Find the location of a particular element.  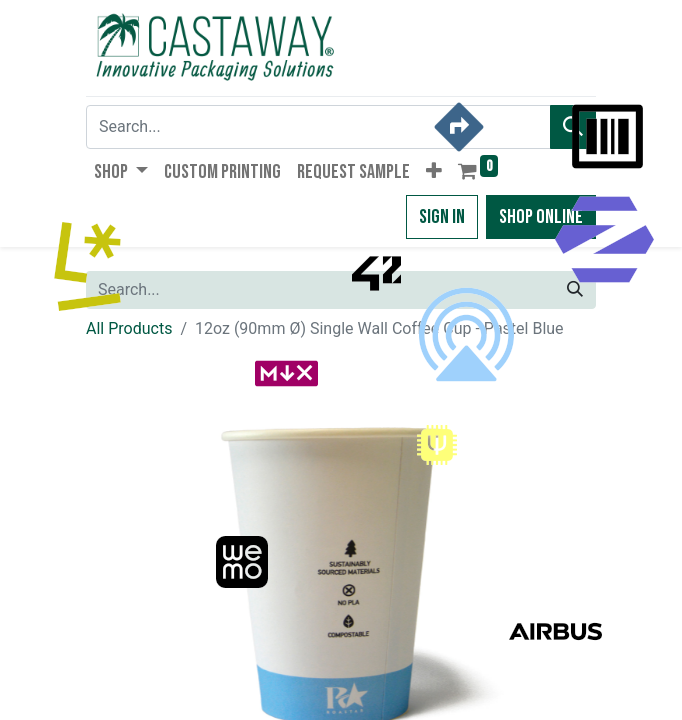

open the Wemo smart home app is located at coordinates (242, 562).